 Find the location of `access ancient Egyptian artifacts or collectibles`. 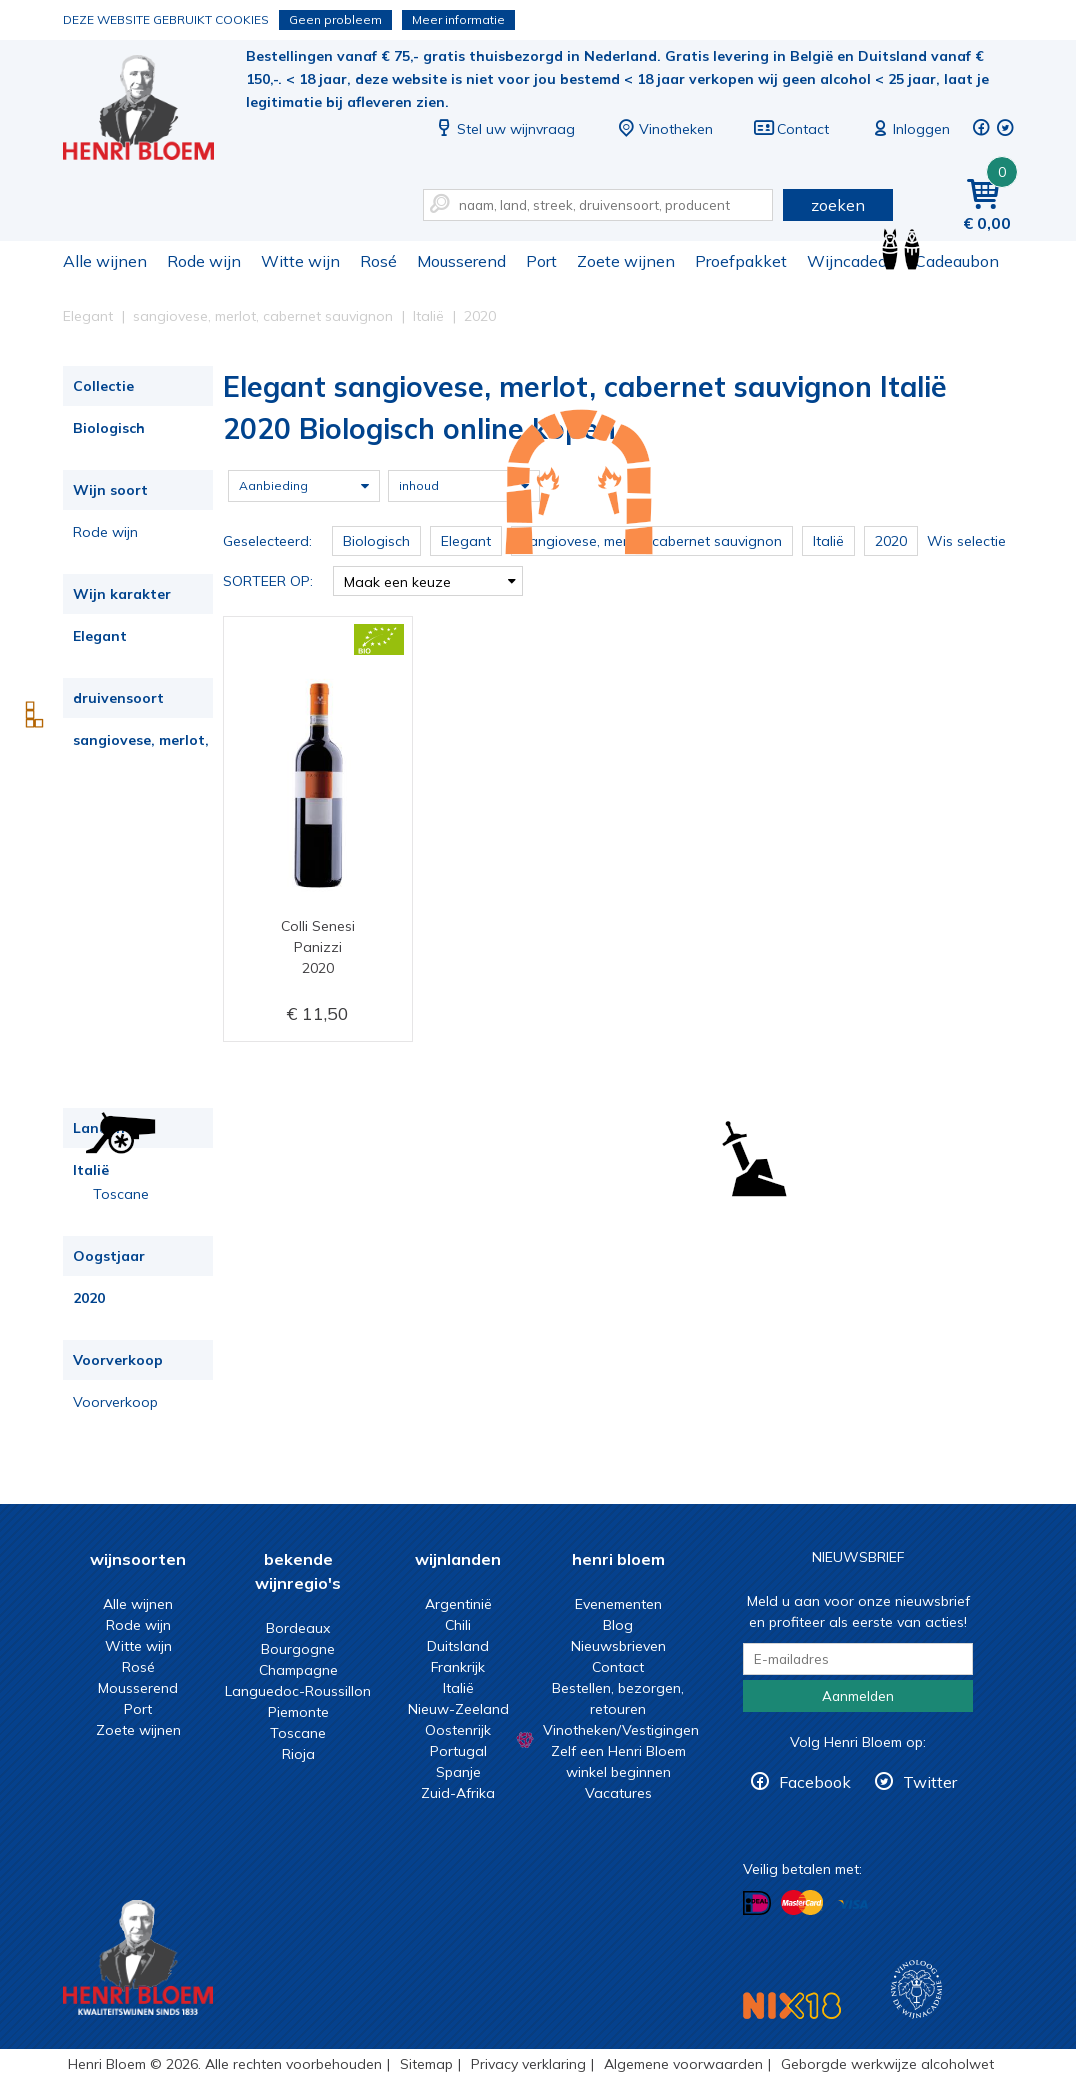

access ancient Egyptian artifacts or collectibles is located at coordinates (901, 249).